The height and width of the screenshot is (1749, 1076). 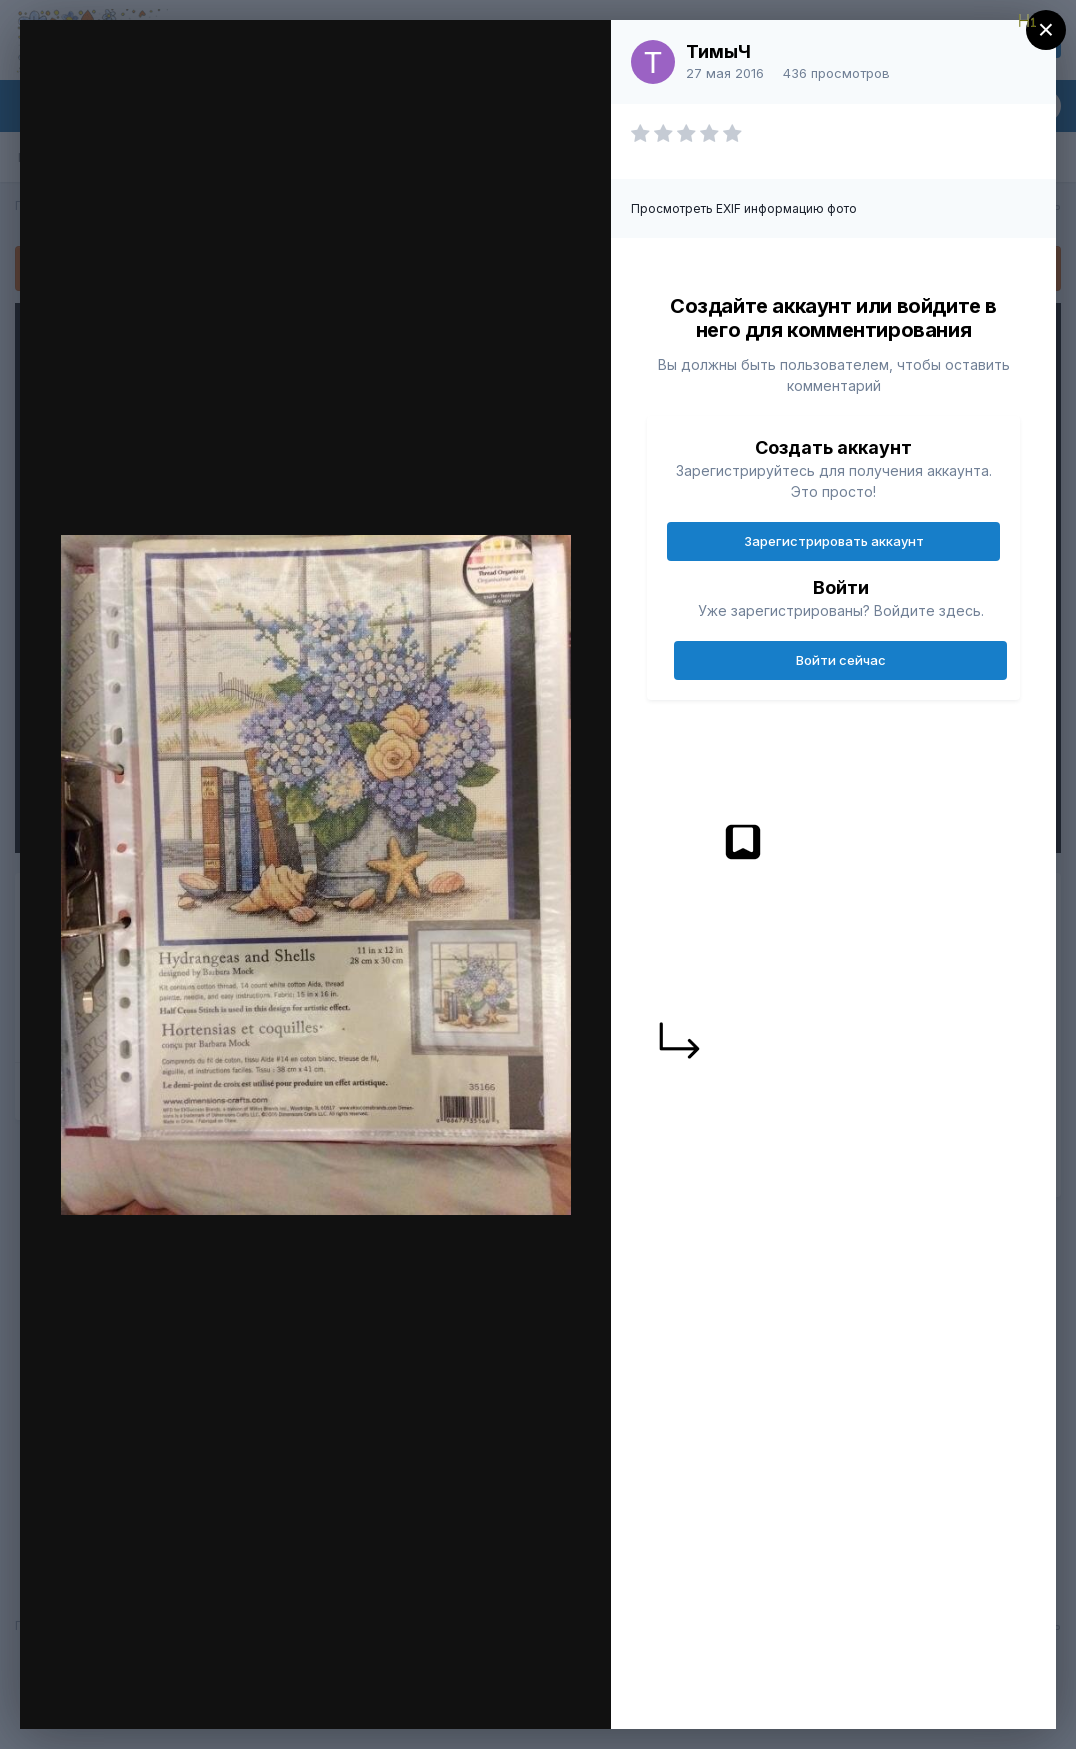 I want to click on save or bookmark this item, so click(x=743, y=842).